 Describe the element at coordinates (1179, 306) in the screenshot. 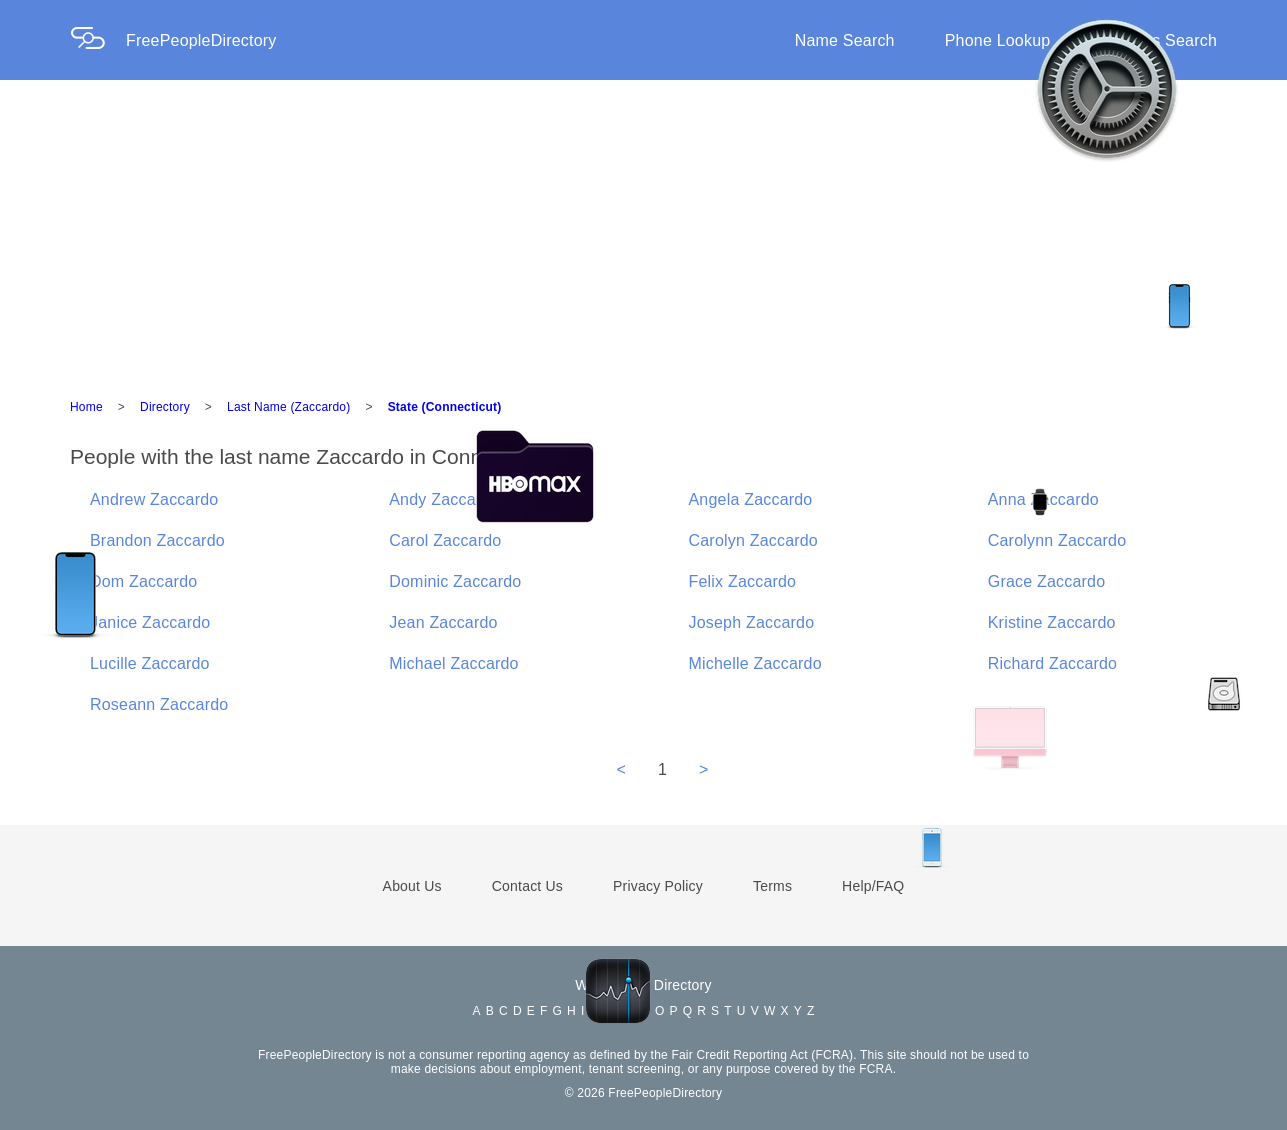

I see `iPhone 14 device icon` at that location.